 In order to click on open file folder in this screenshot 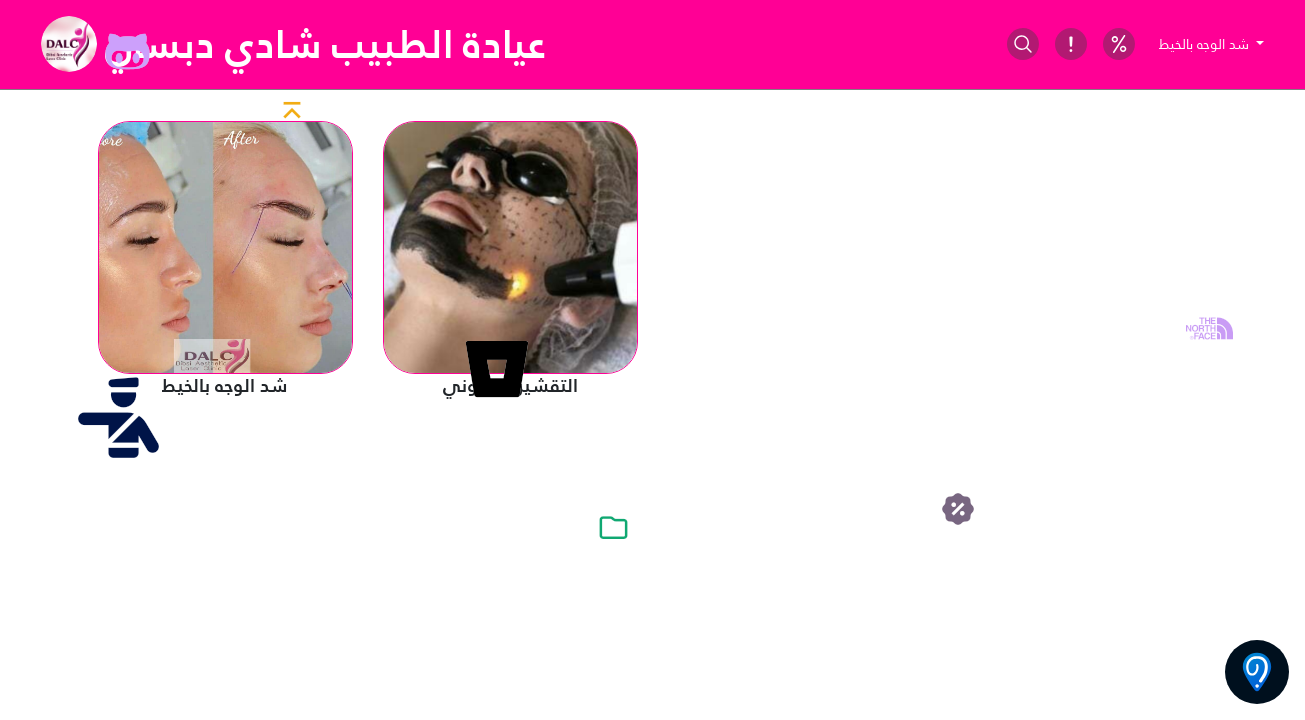, I will do `click(613, 528)`.